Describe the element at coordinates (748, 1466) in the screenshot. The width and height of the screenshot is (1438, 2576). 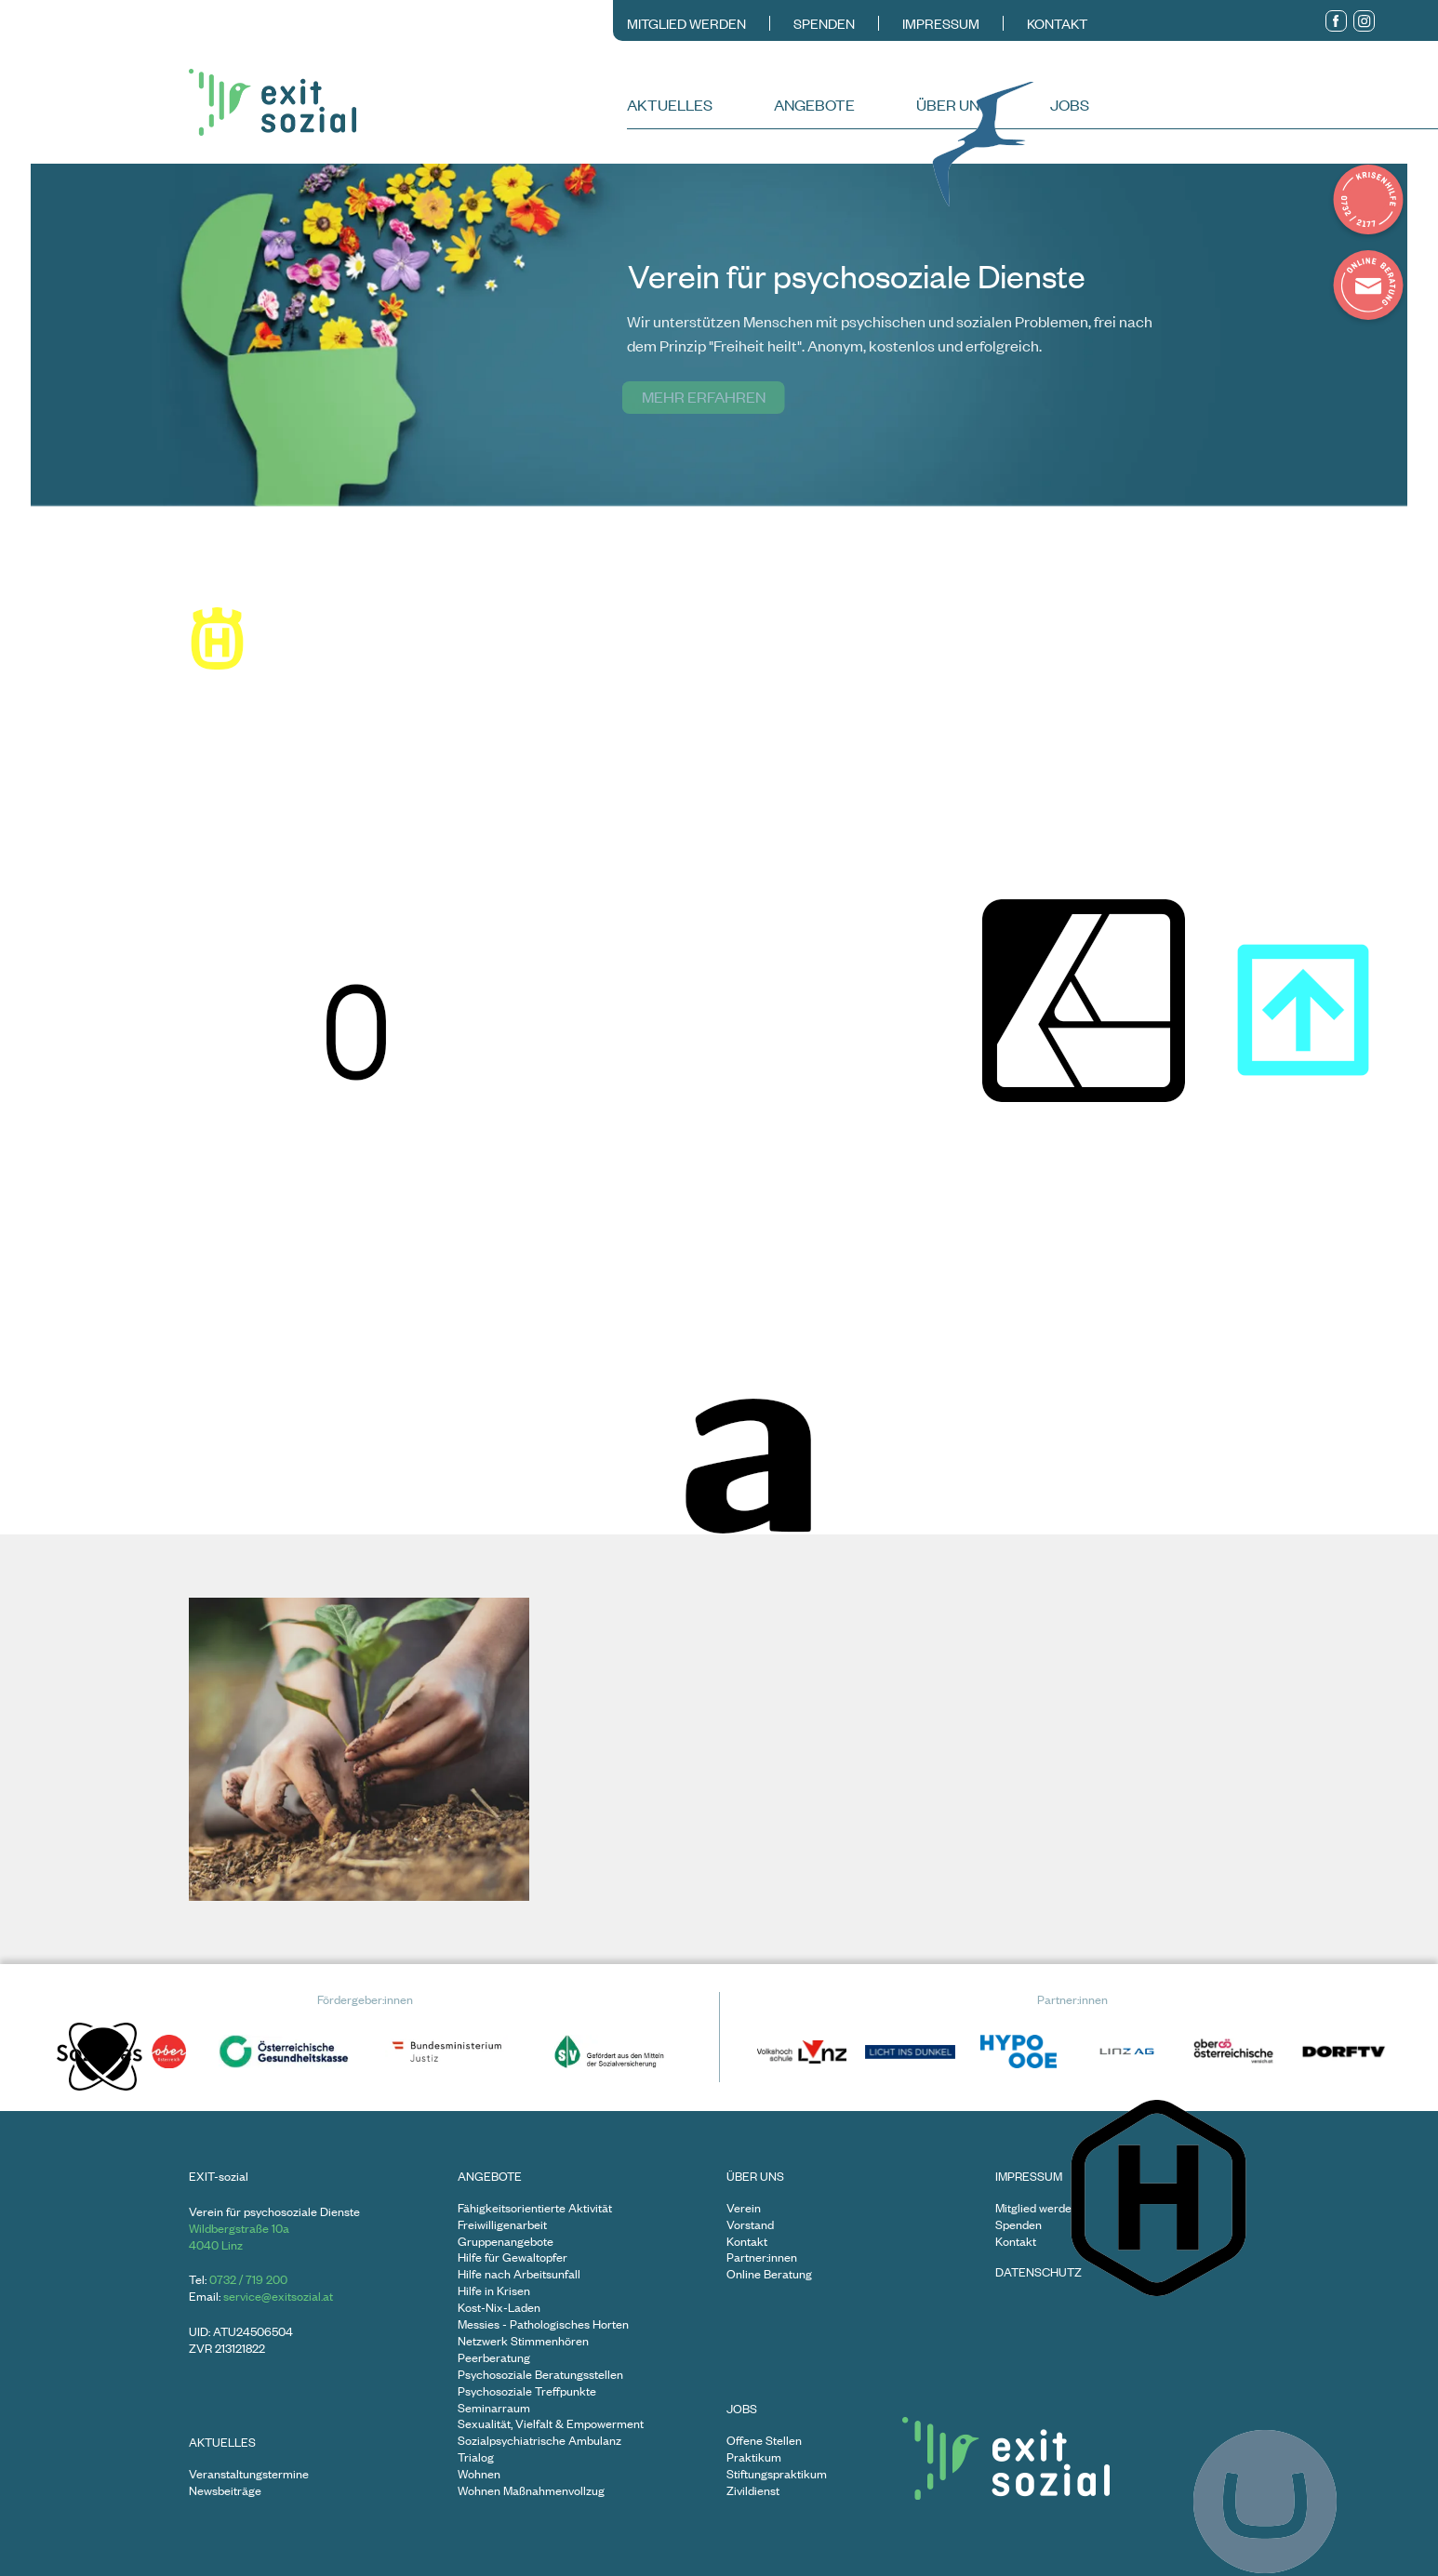
I see `amilia brand logo` at that location.